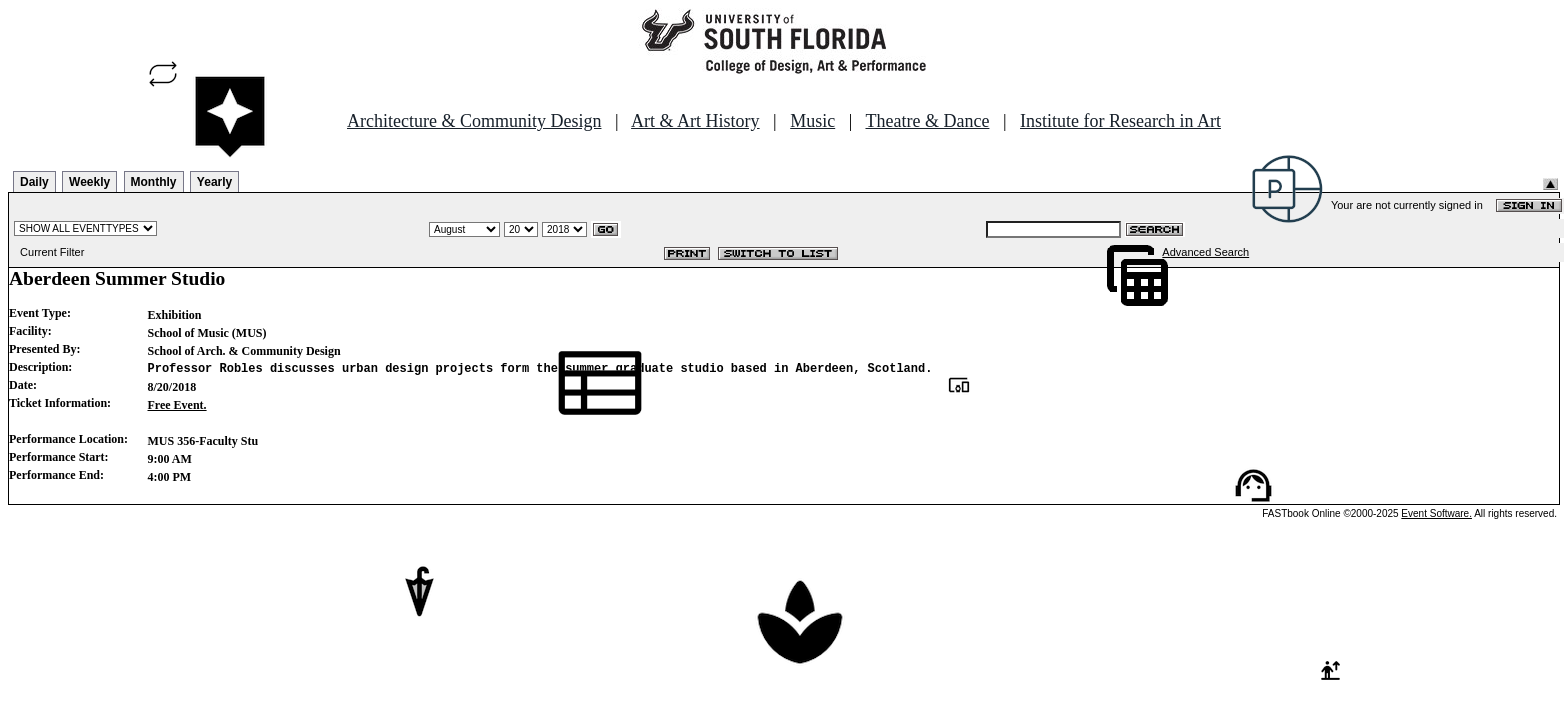  I want to click on contact customer support, so click(1253, 485).